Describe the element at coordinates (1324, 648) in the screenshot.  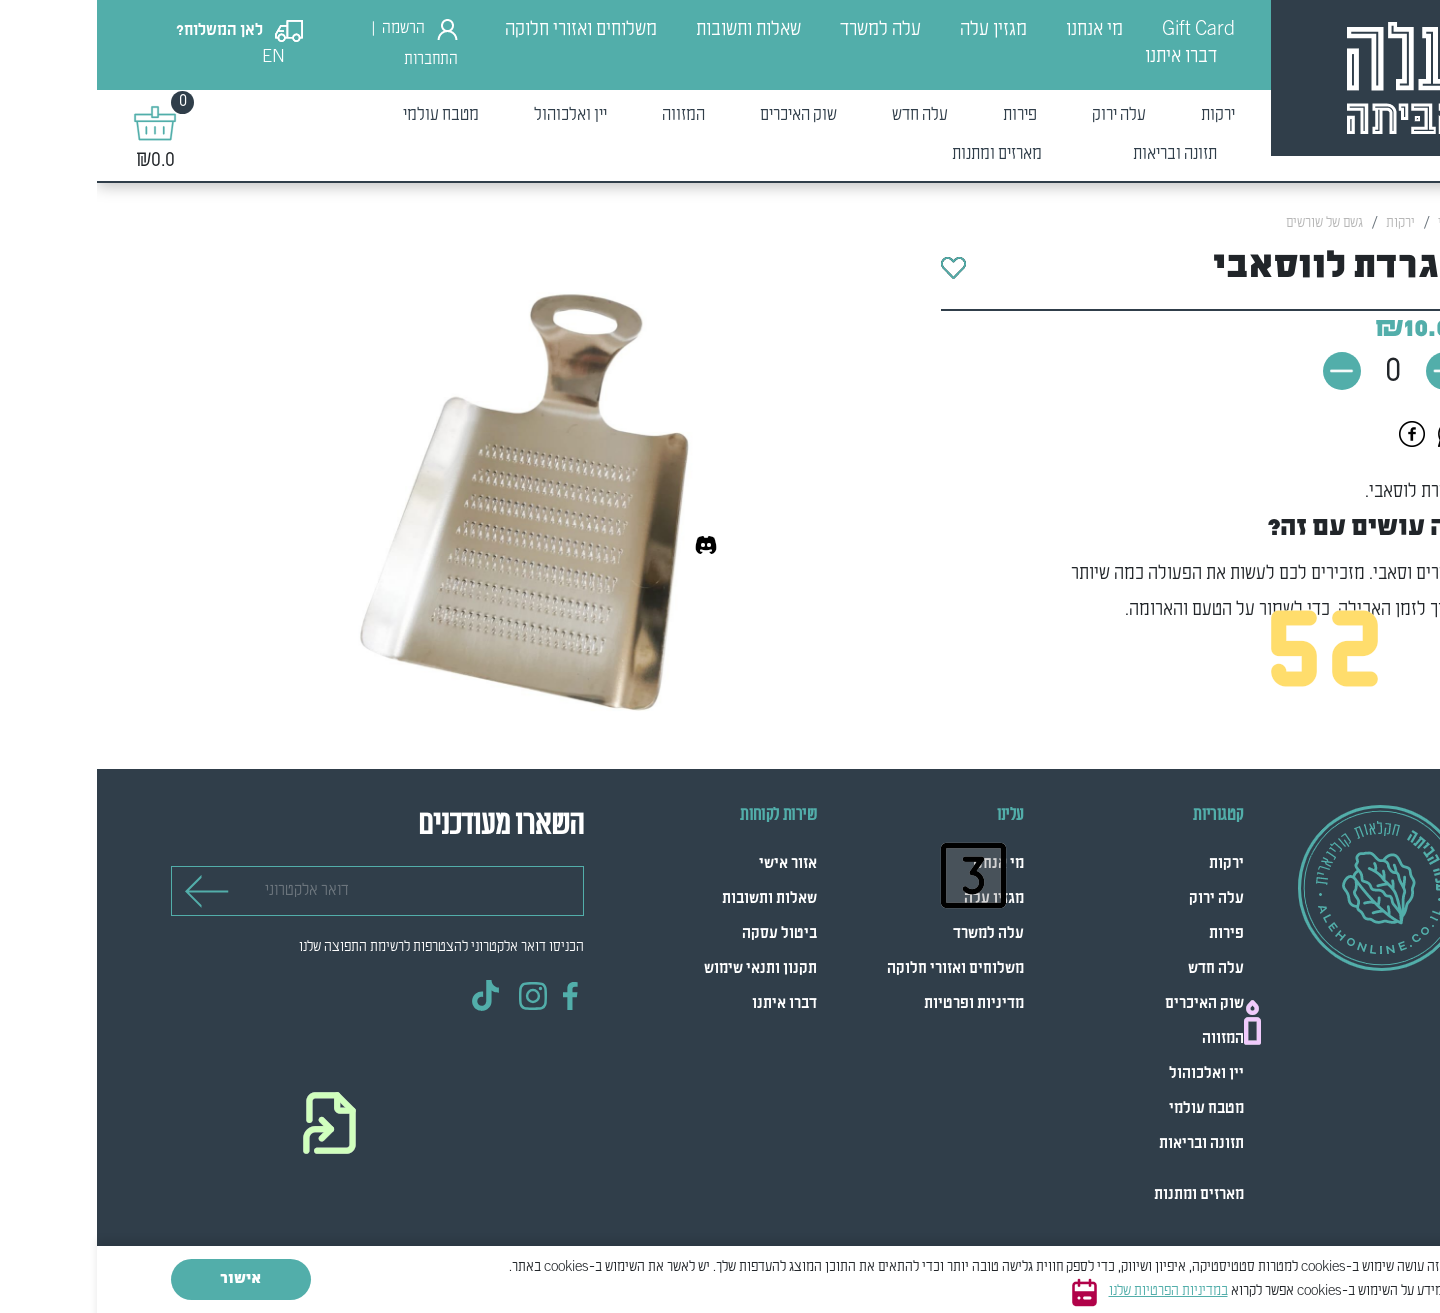
I see `indicates item number 52 in a list or sequence` at that location.